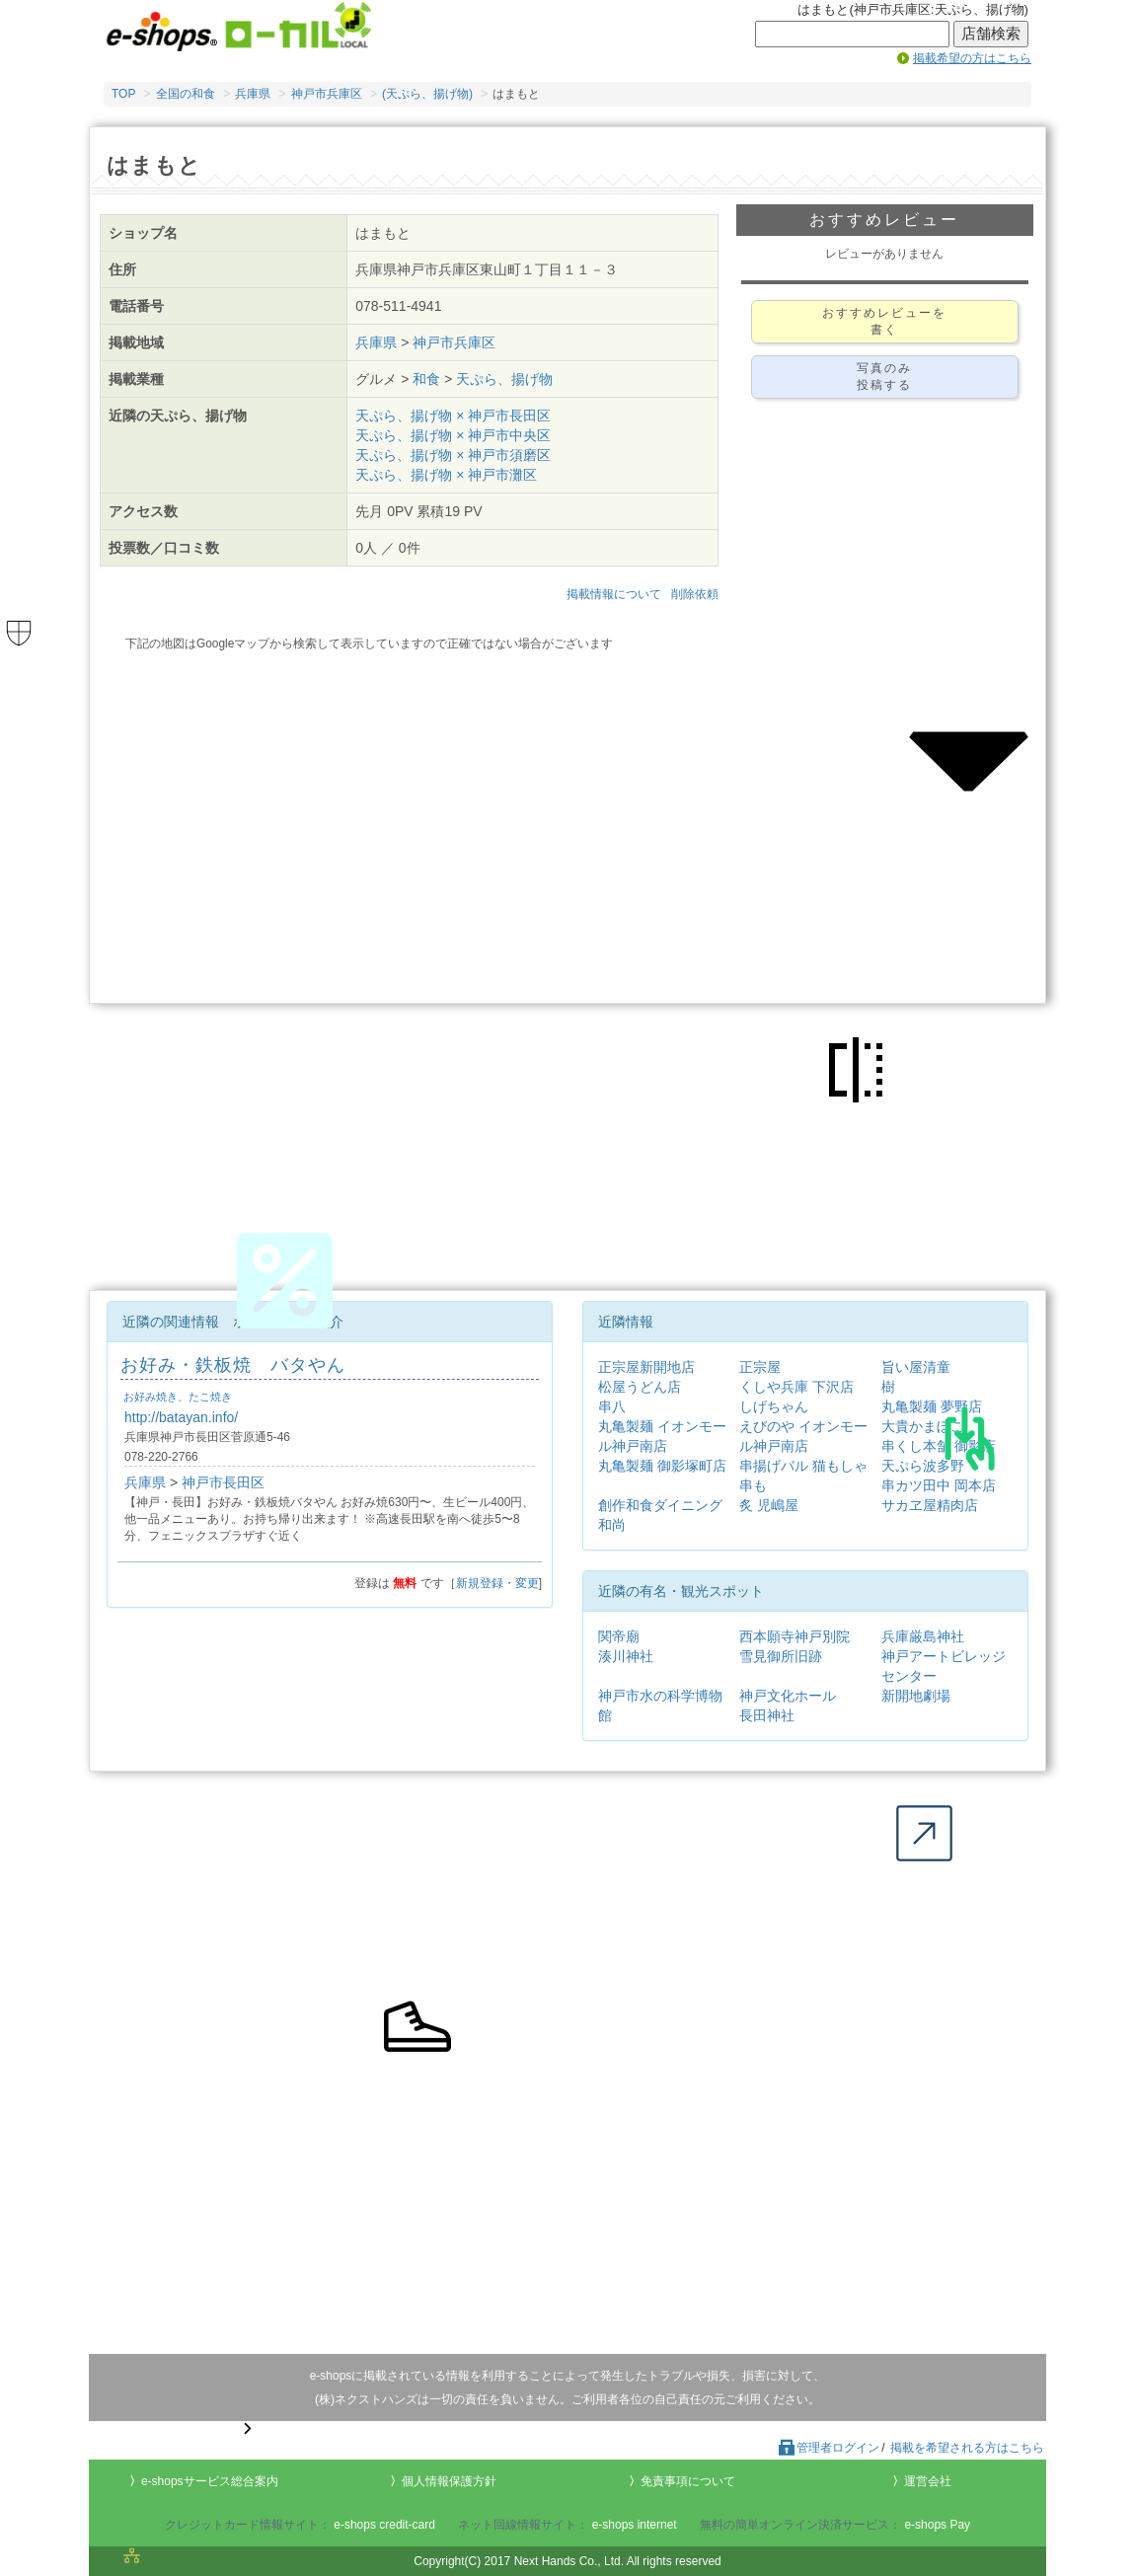  I want to click on flip image horizontally, so click(856, 1070).